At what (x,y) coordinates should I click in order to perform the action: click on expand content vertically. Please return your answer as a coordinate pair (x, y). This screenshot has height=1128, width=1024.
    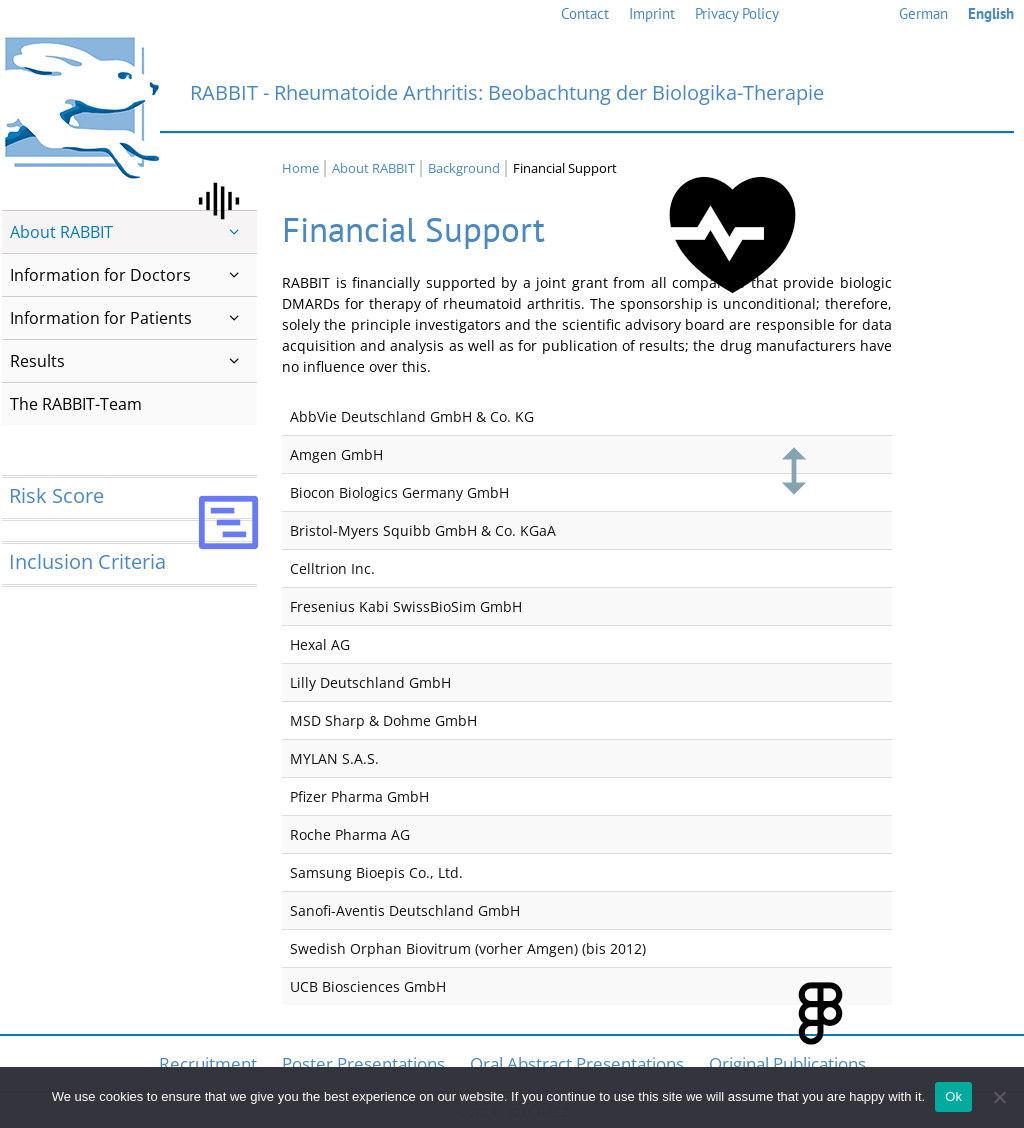
    Looking at the image, I should click on (794, 471).